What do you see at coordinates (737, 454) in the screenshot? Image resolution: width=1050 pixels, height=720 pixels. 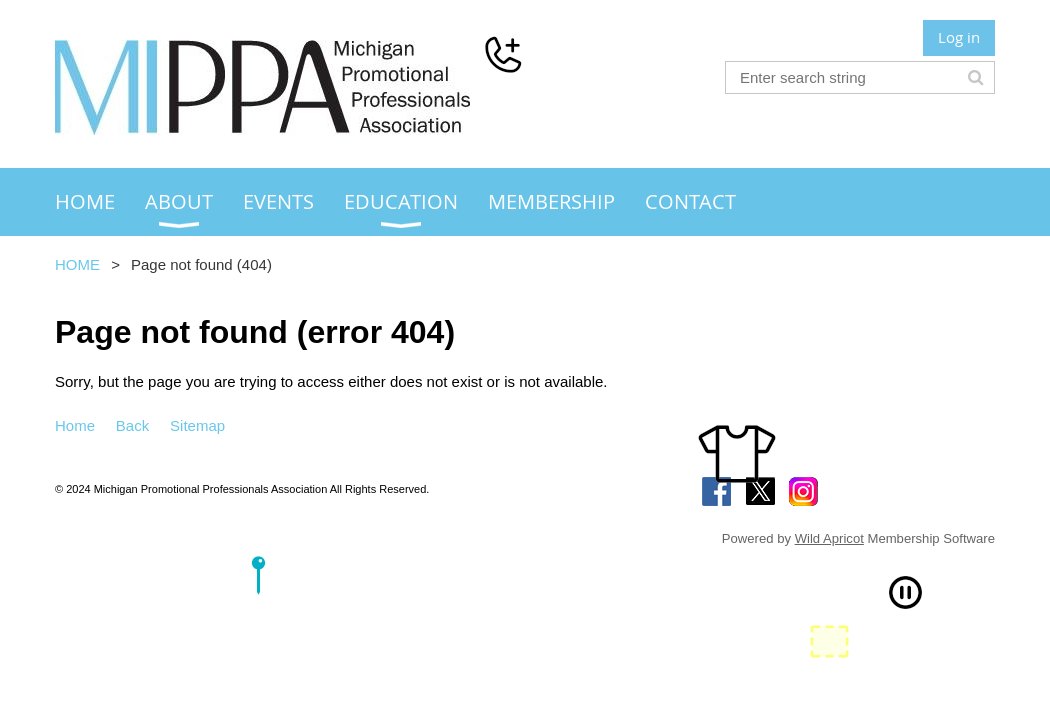 I see `browse clothing or apparel category` at bounding box center [737, 454].